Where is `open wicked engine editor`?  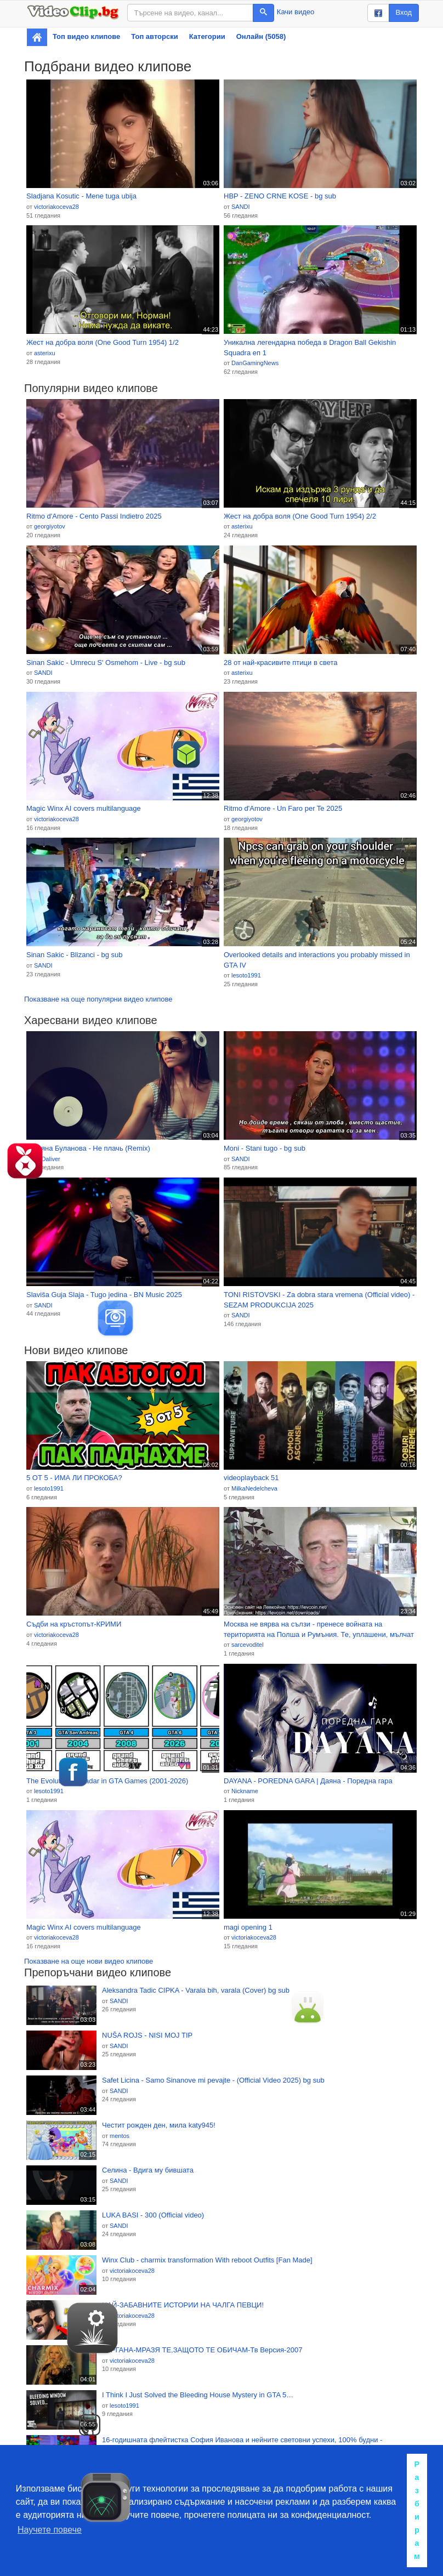
open wicked engine editor is located at coordinates (92, 2328).